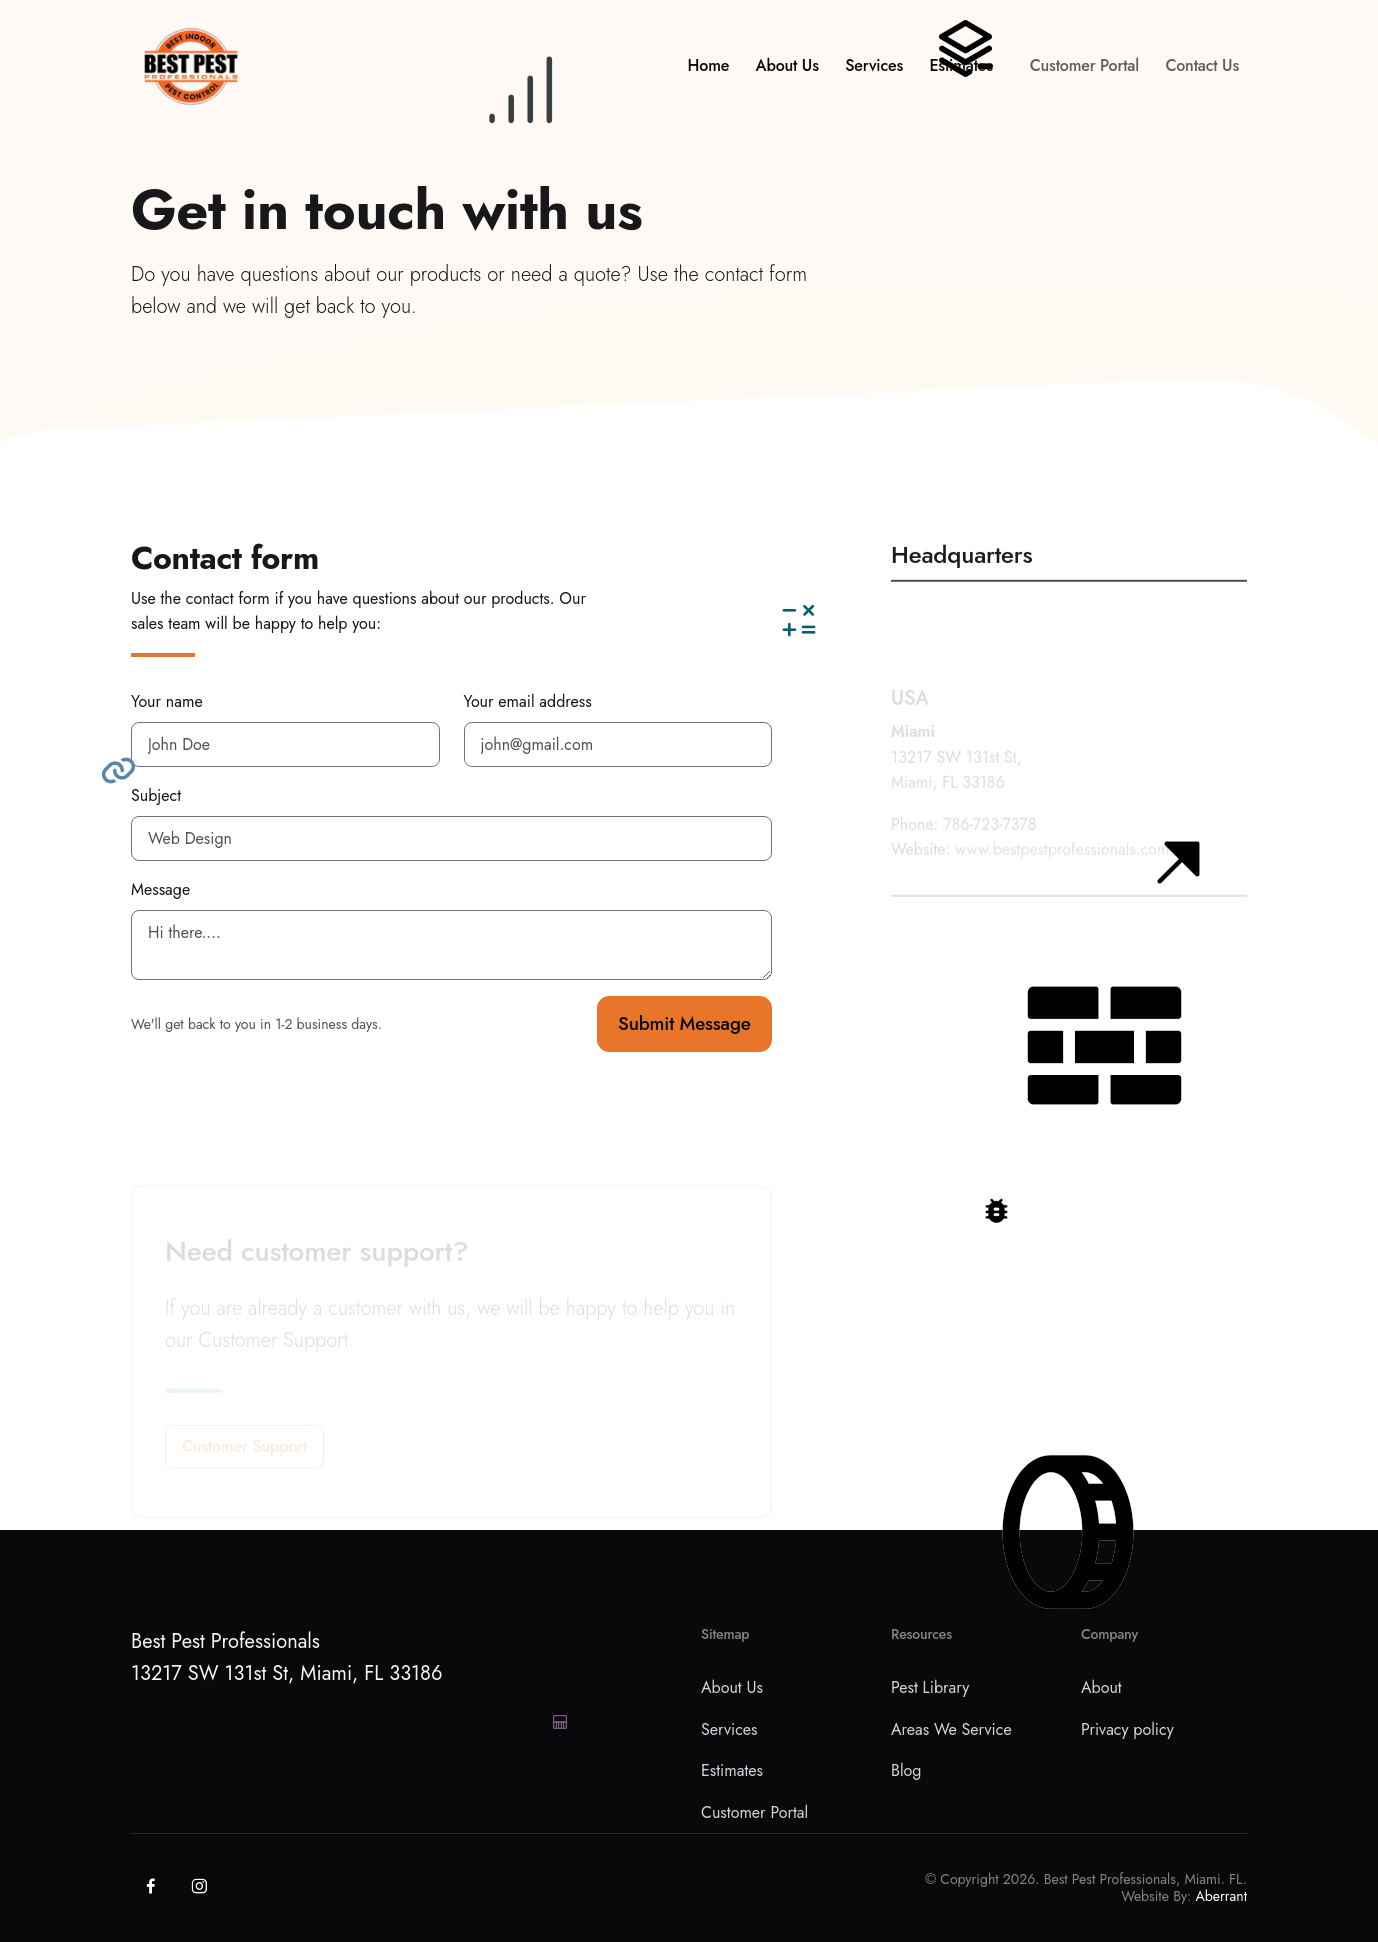  Describe the element at coordinates (118, 770) in the screenshot. I see `copy or share a link` at that location.